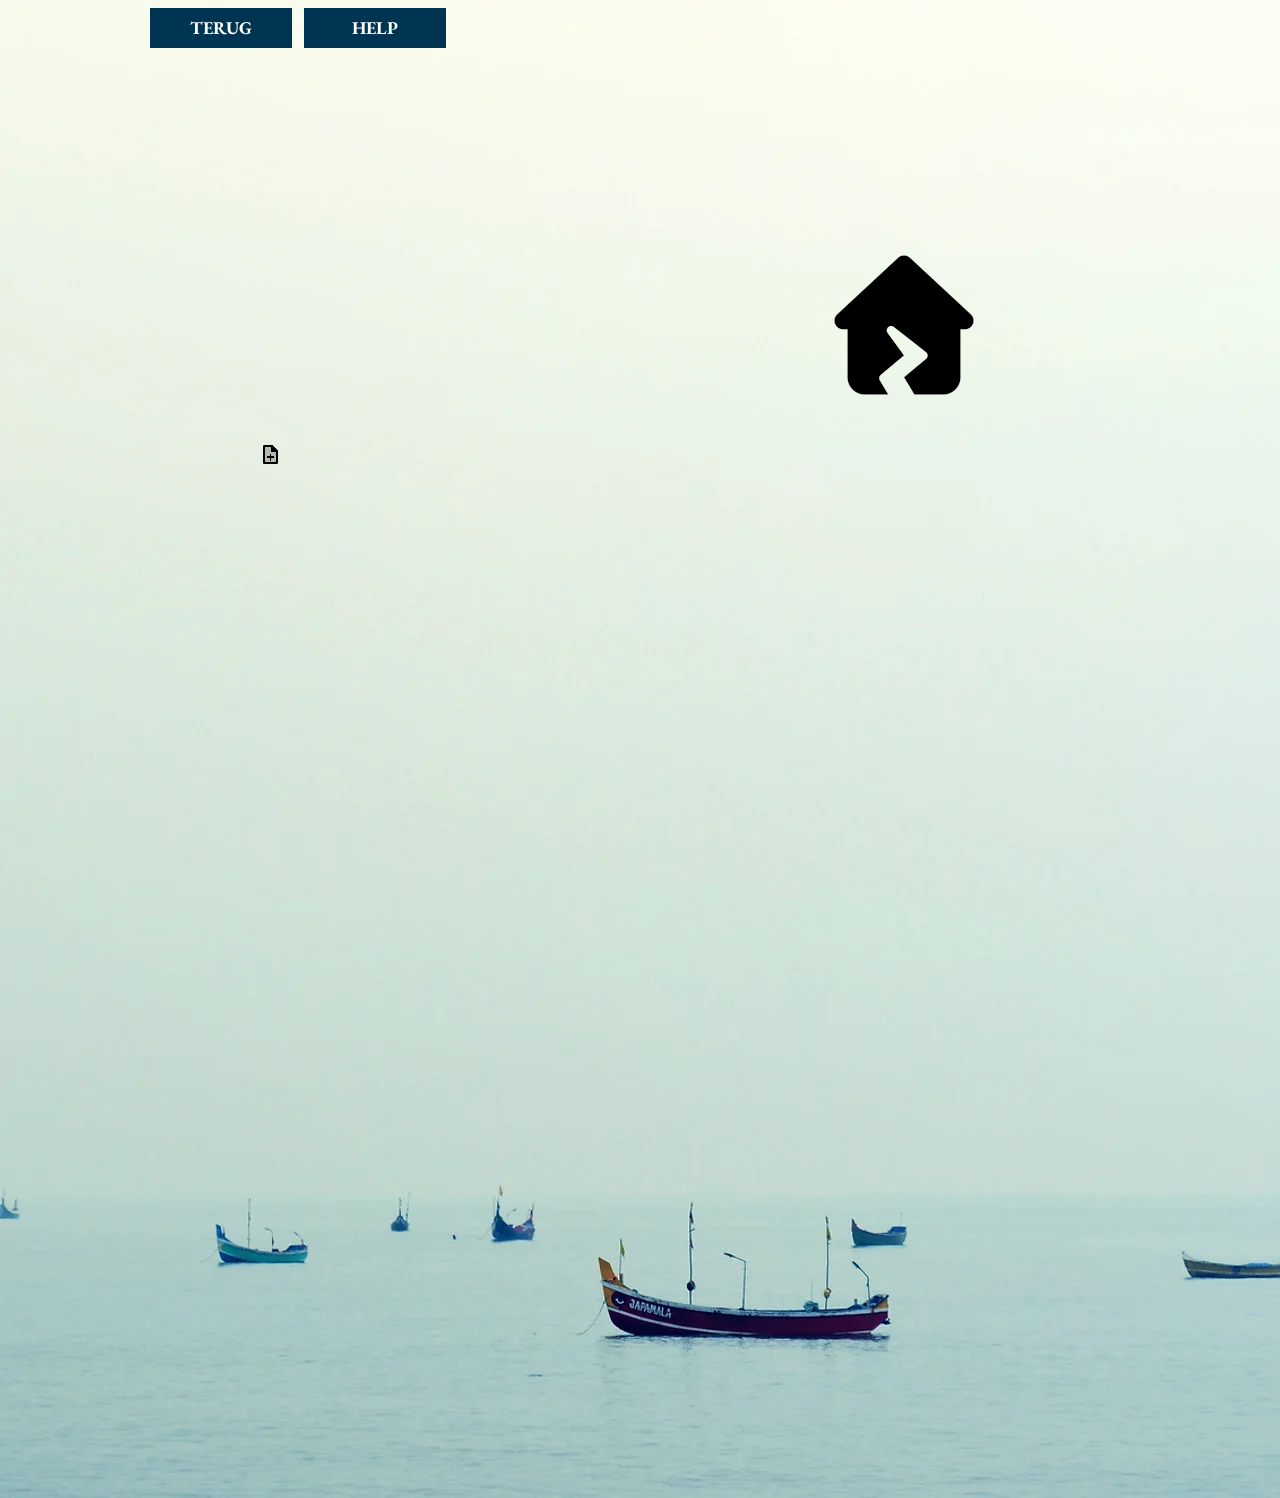  What do you see at coordinates (270, 454) in the screenshot?
I see `create a new note or document` at bounding box center [270, 454].